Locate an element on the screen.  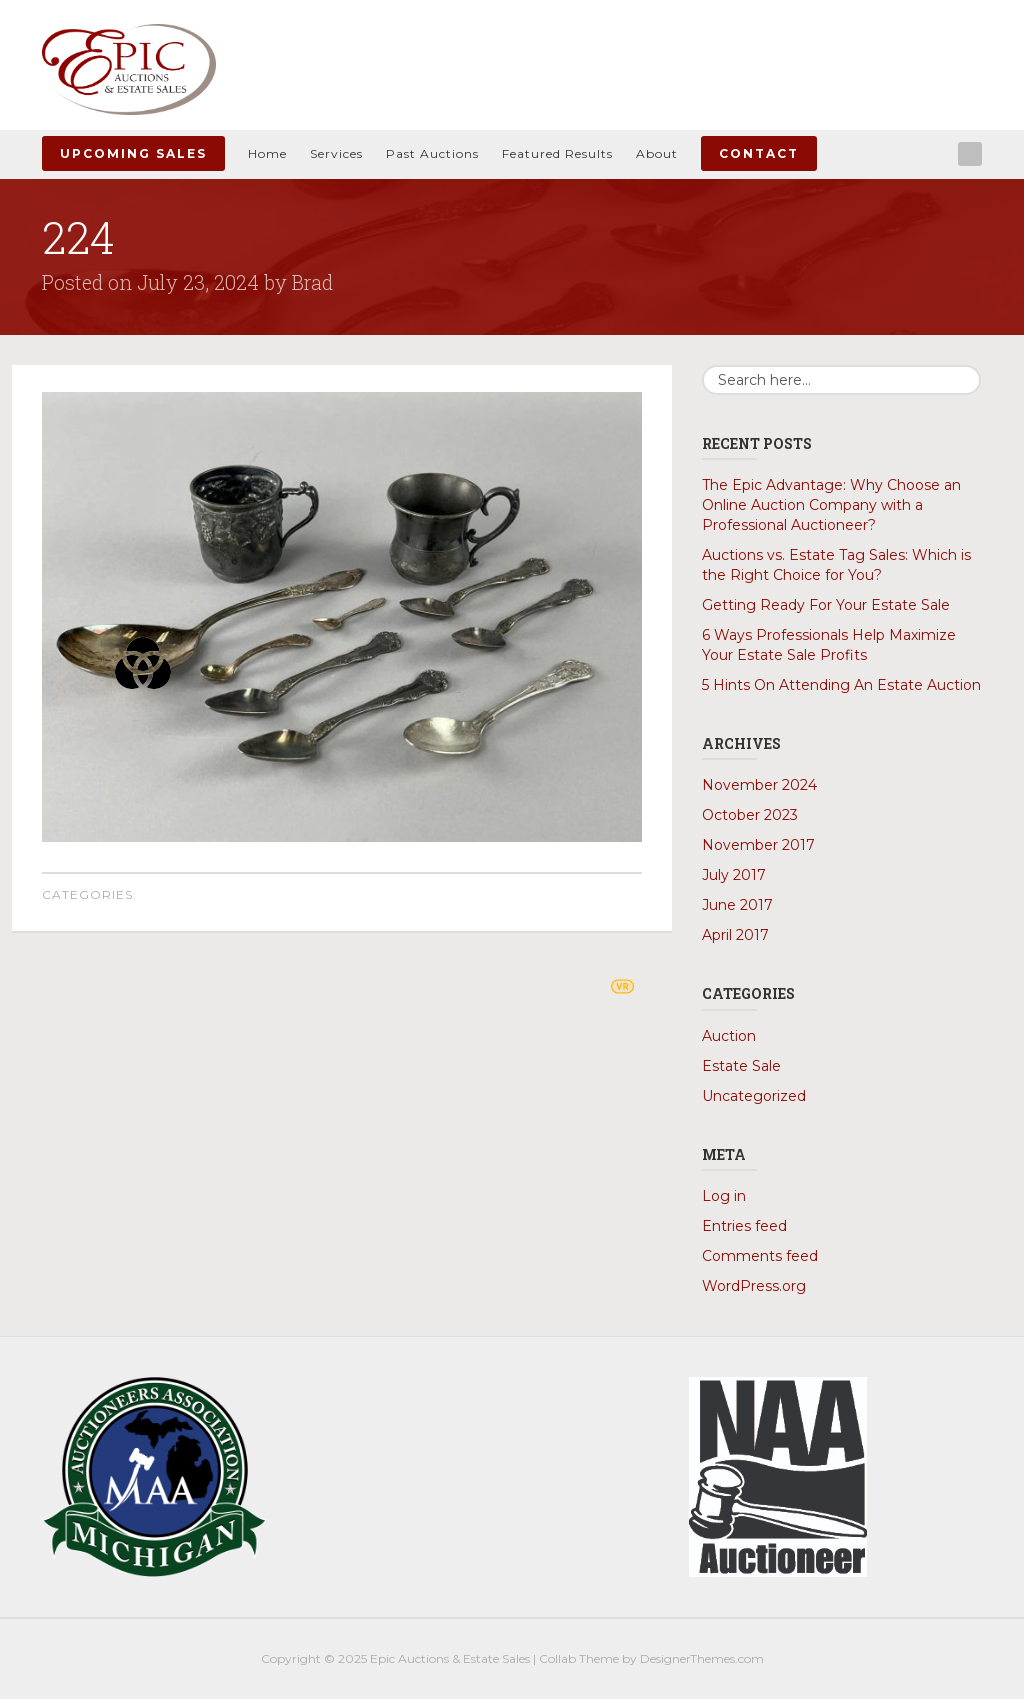
access virtual reality mode or settings is located at coordinates (622, 986).